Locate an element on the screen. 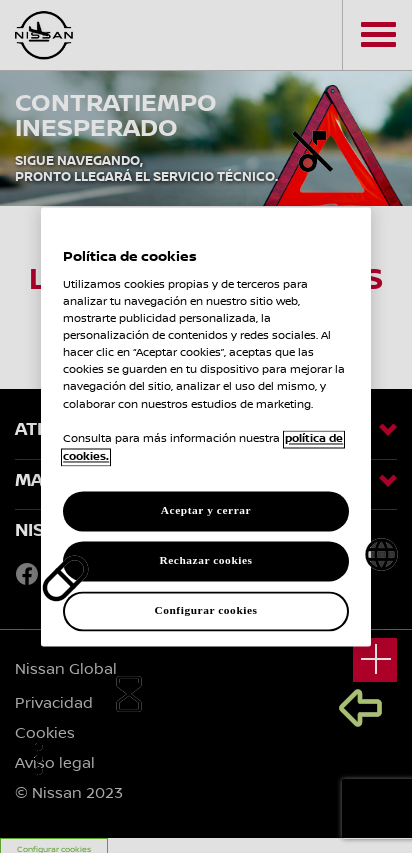 The height and width of the screenshot is (853, 412). indicates a process just started with most time remaining is located at coordinates (129, 694).